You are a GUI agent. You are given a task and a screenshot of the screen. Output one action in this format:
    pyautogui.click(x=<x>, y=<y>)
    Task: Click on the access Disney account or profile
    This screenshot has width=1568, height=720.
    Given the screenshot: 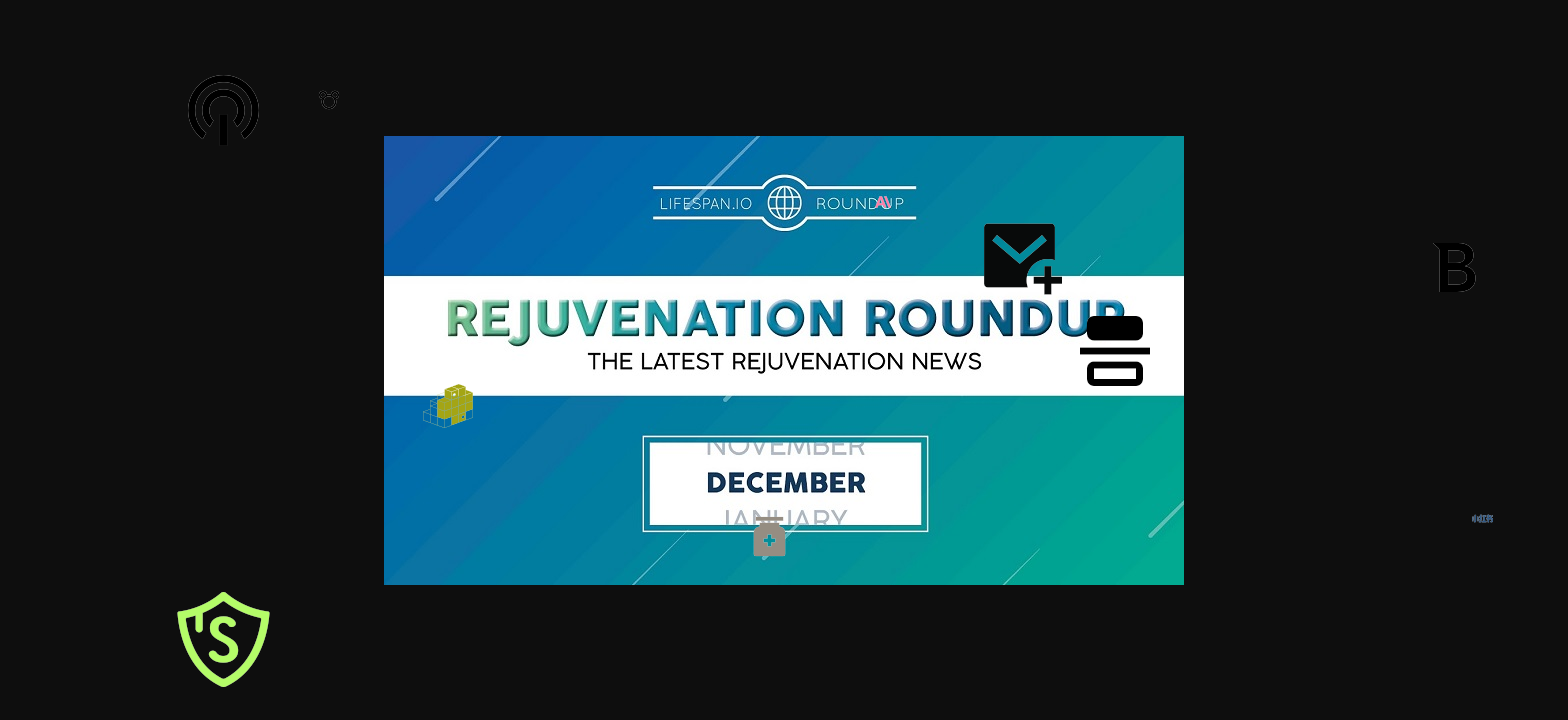 What is the action you would take?
    pyautogui.click(x=329, y=100)
    